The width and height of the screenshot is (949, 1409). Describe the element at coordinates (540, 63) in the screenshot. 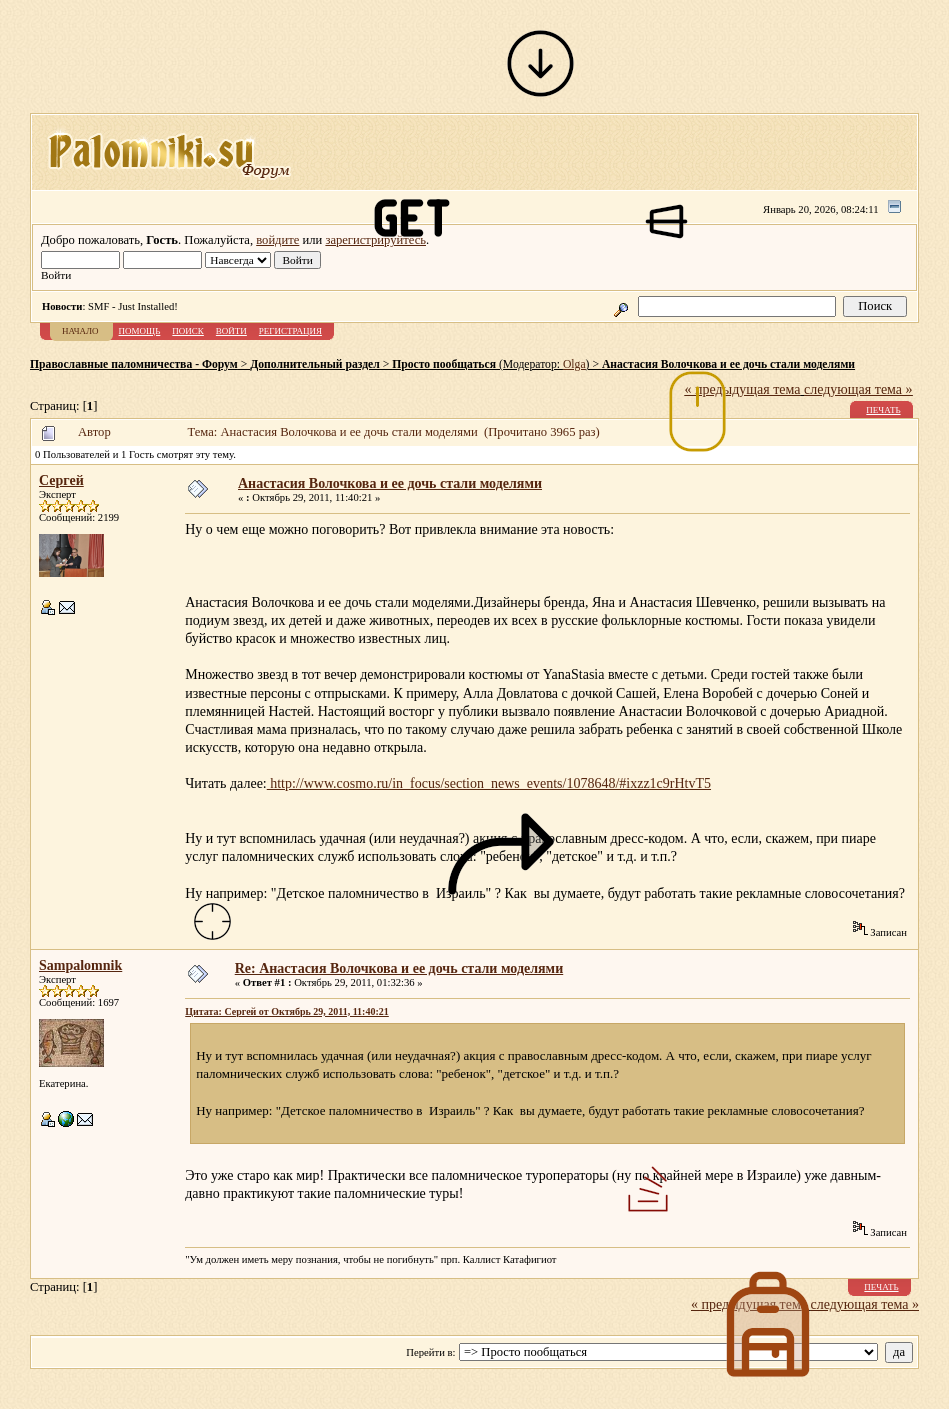

I see `download a file or content` at that location.